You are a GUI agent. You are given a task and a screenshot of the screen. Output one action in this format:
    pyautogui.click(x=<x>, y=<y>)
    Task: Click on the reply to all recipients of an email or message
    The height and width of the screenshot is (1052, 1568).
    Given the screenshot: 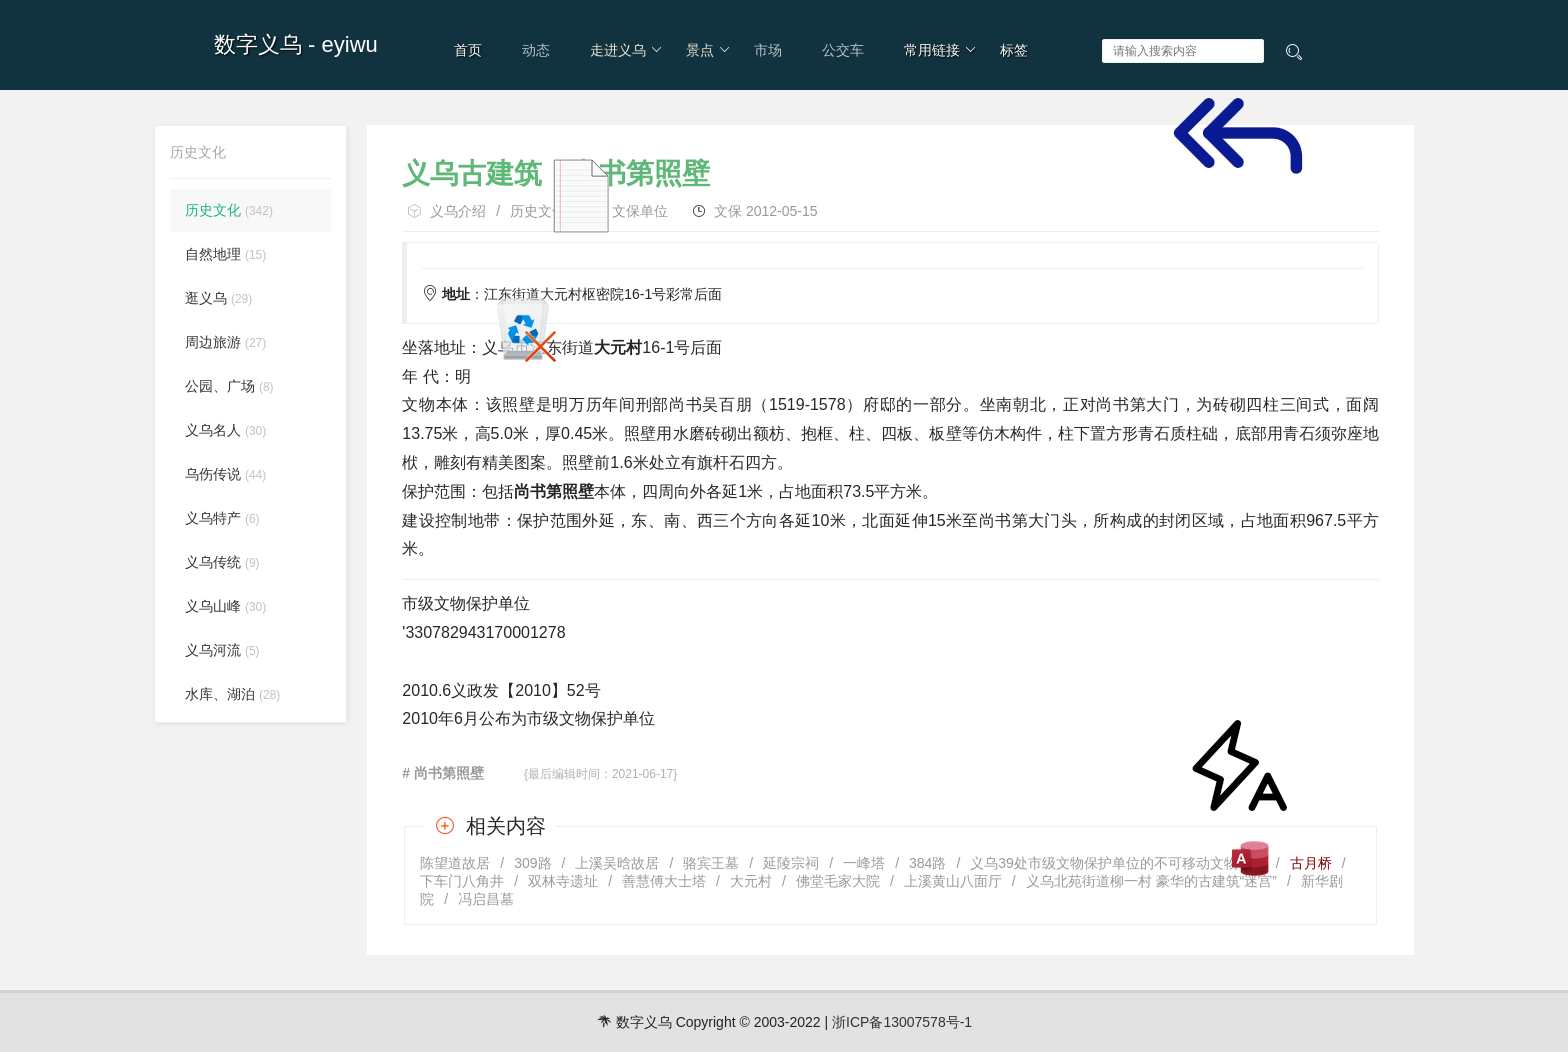 What is the action you would take?
    pyautogui.click(x=1238, y=133)
    